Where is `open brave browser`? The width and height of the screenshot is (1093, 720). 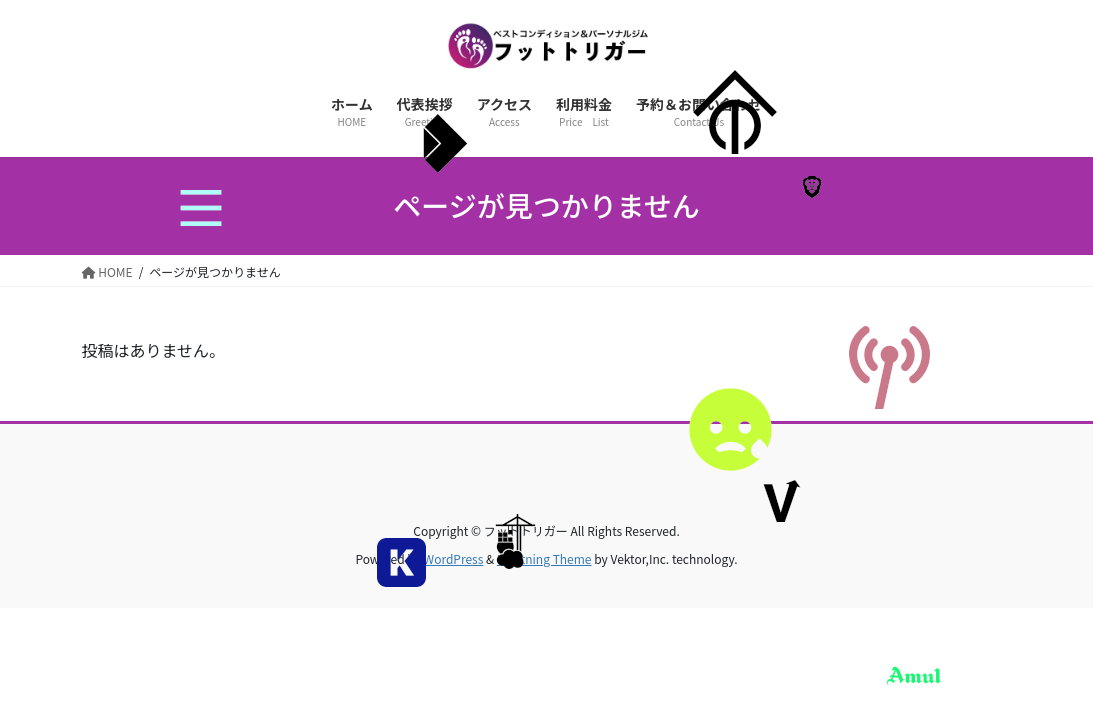 open brave browser is located at coordinates (812, 187).